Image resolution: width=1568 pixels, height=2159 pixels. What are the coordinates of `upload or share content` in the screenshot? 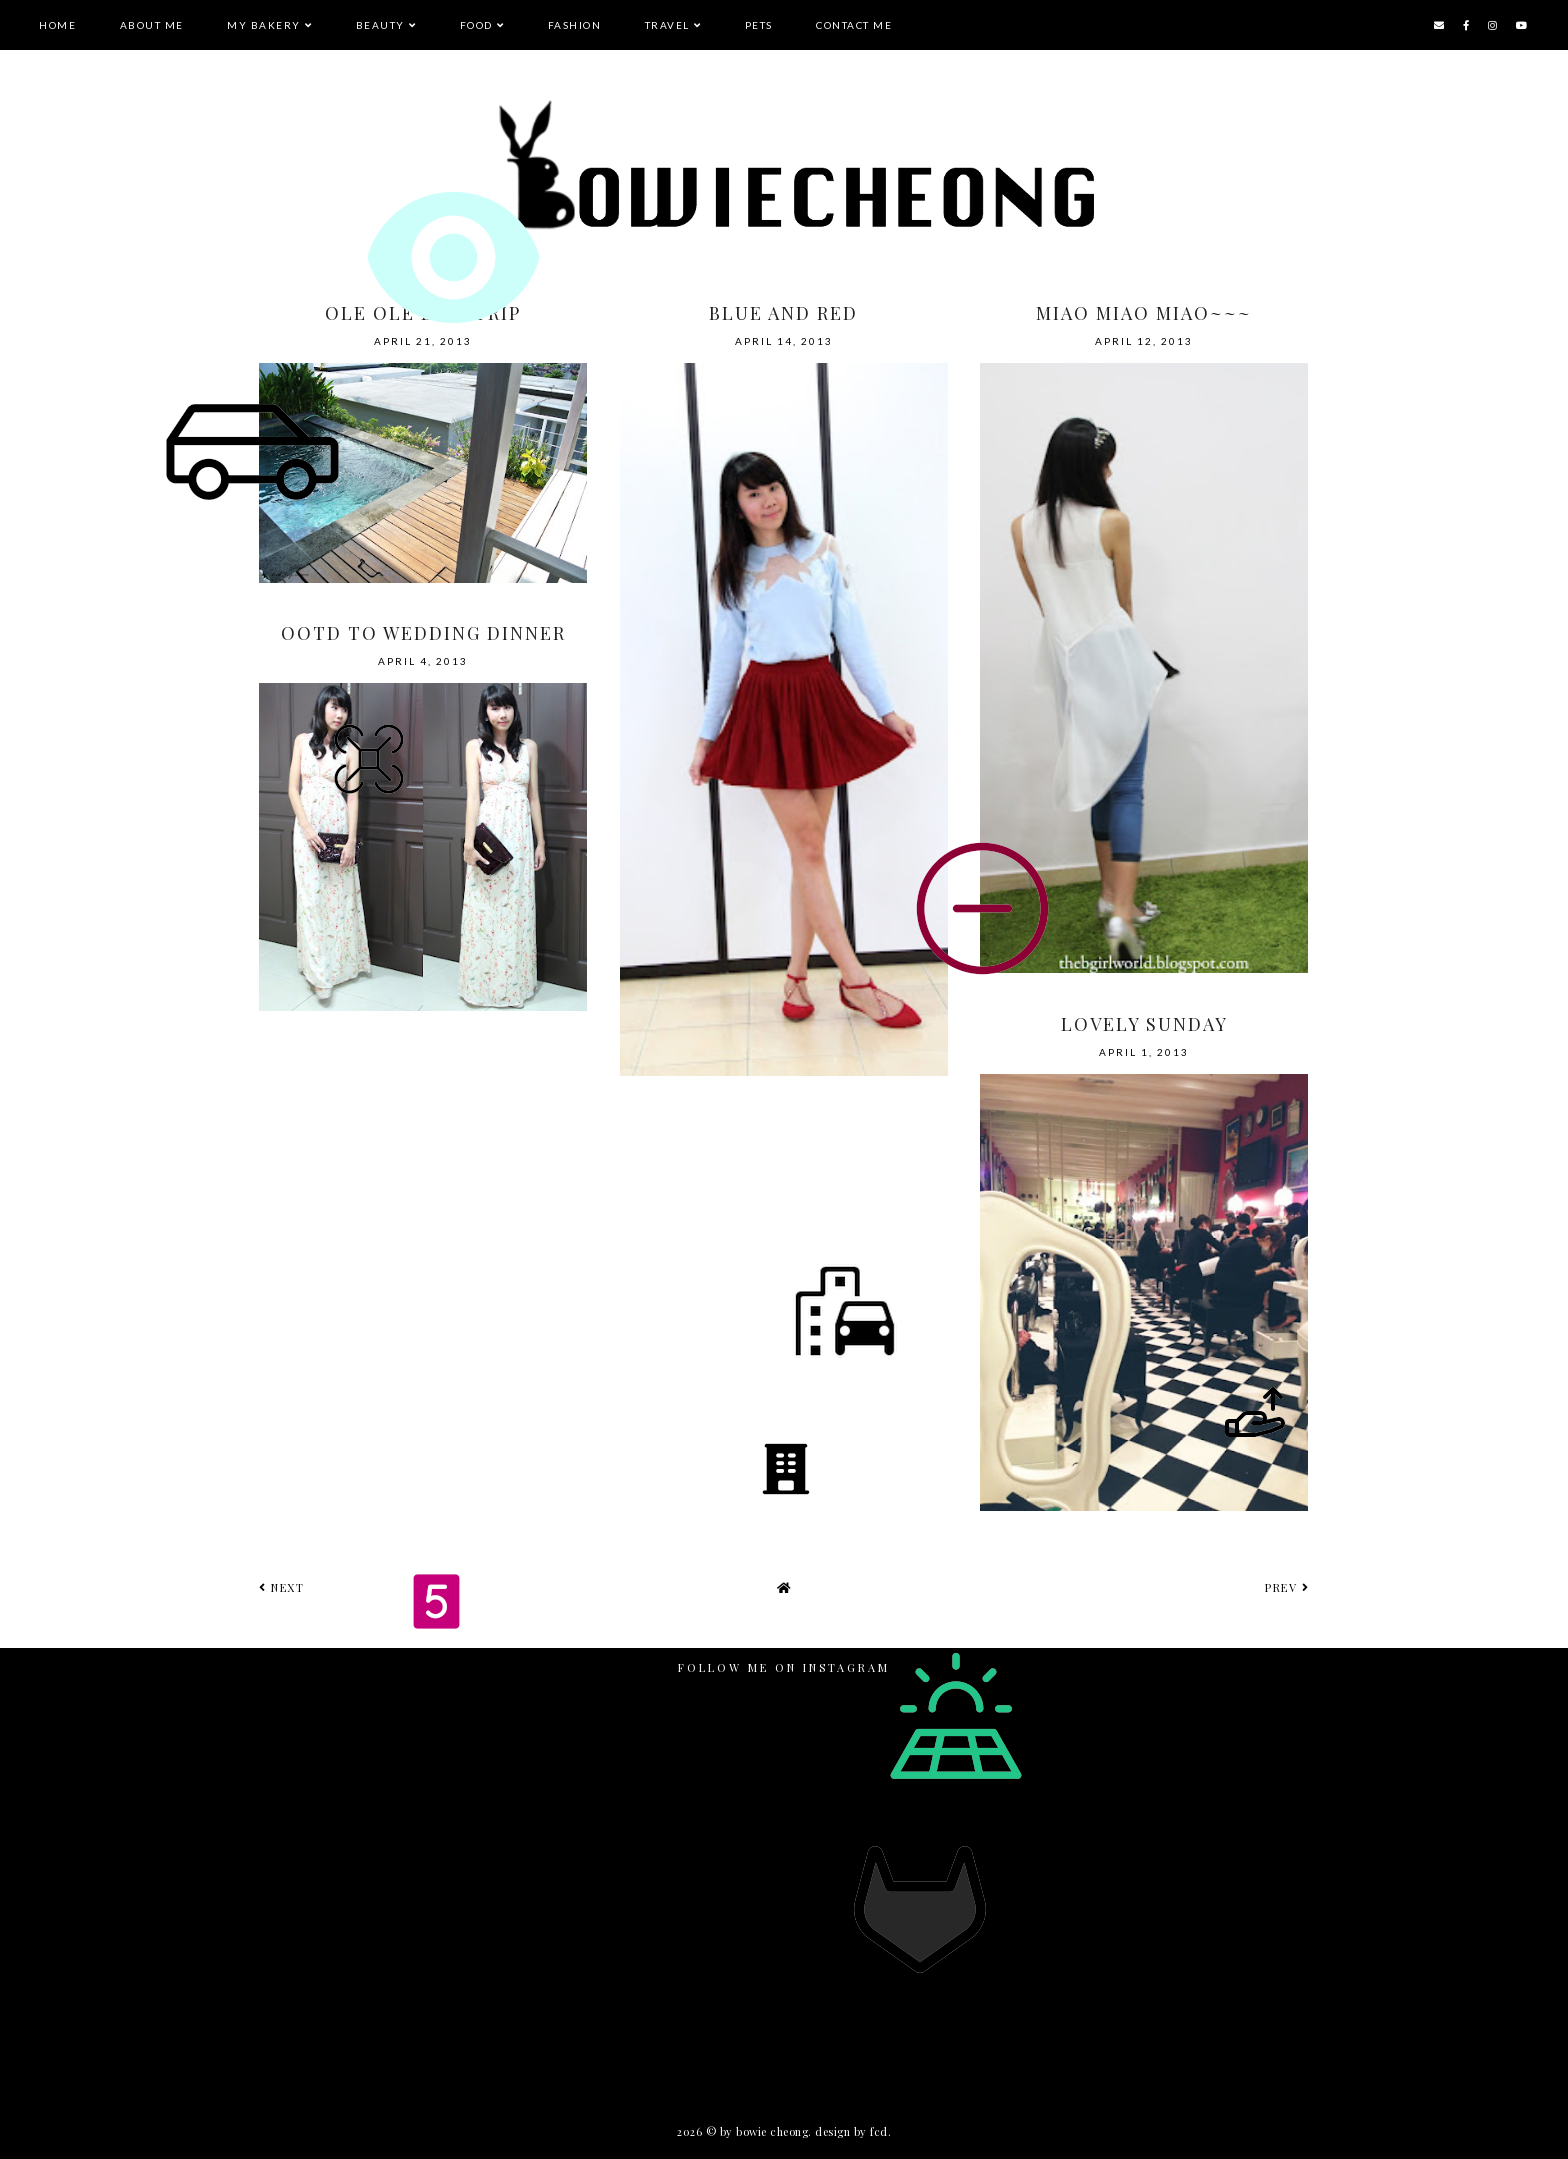 It's located at (1257, 1415).